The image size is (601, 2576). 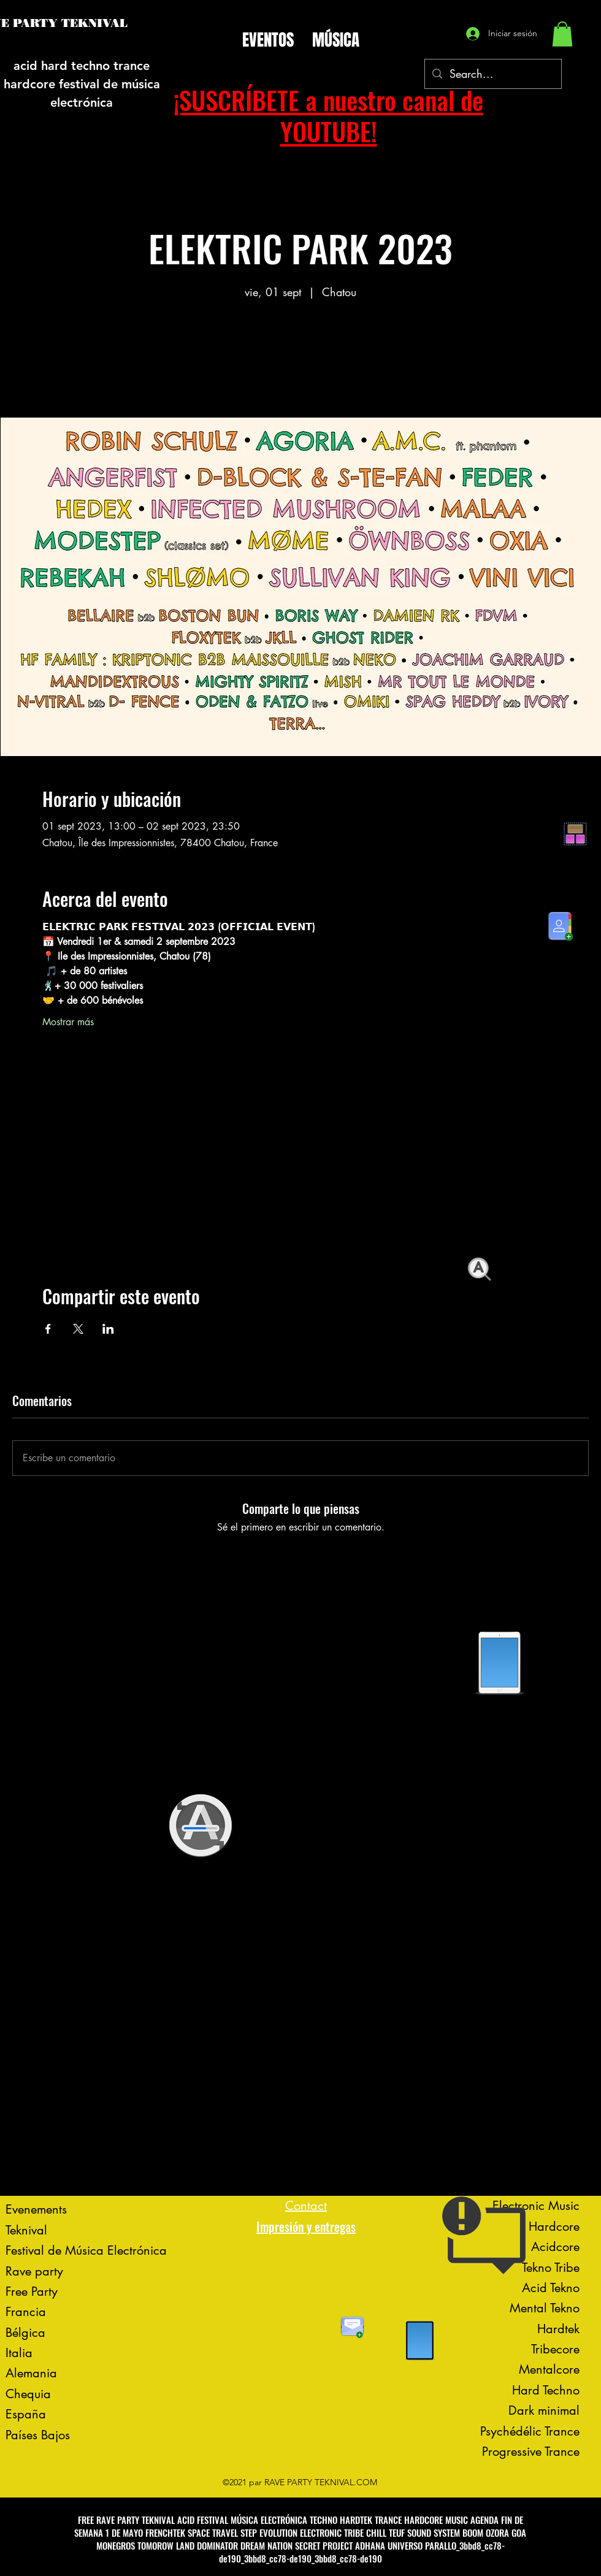 I want to click on search for text or content, so click(x=480, y=1269).